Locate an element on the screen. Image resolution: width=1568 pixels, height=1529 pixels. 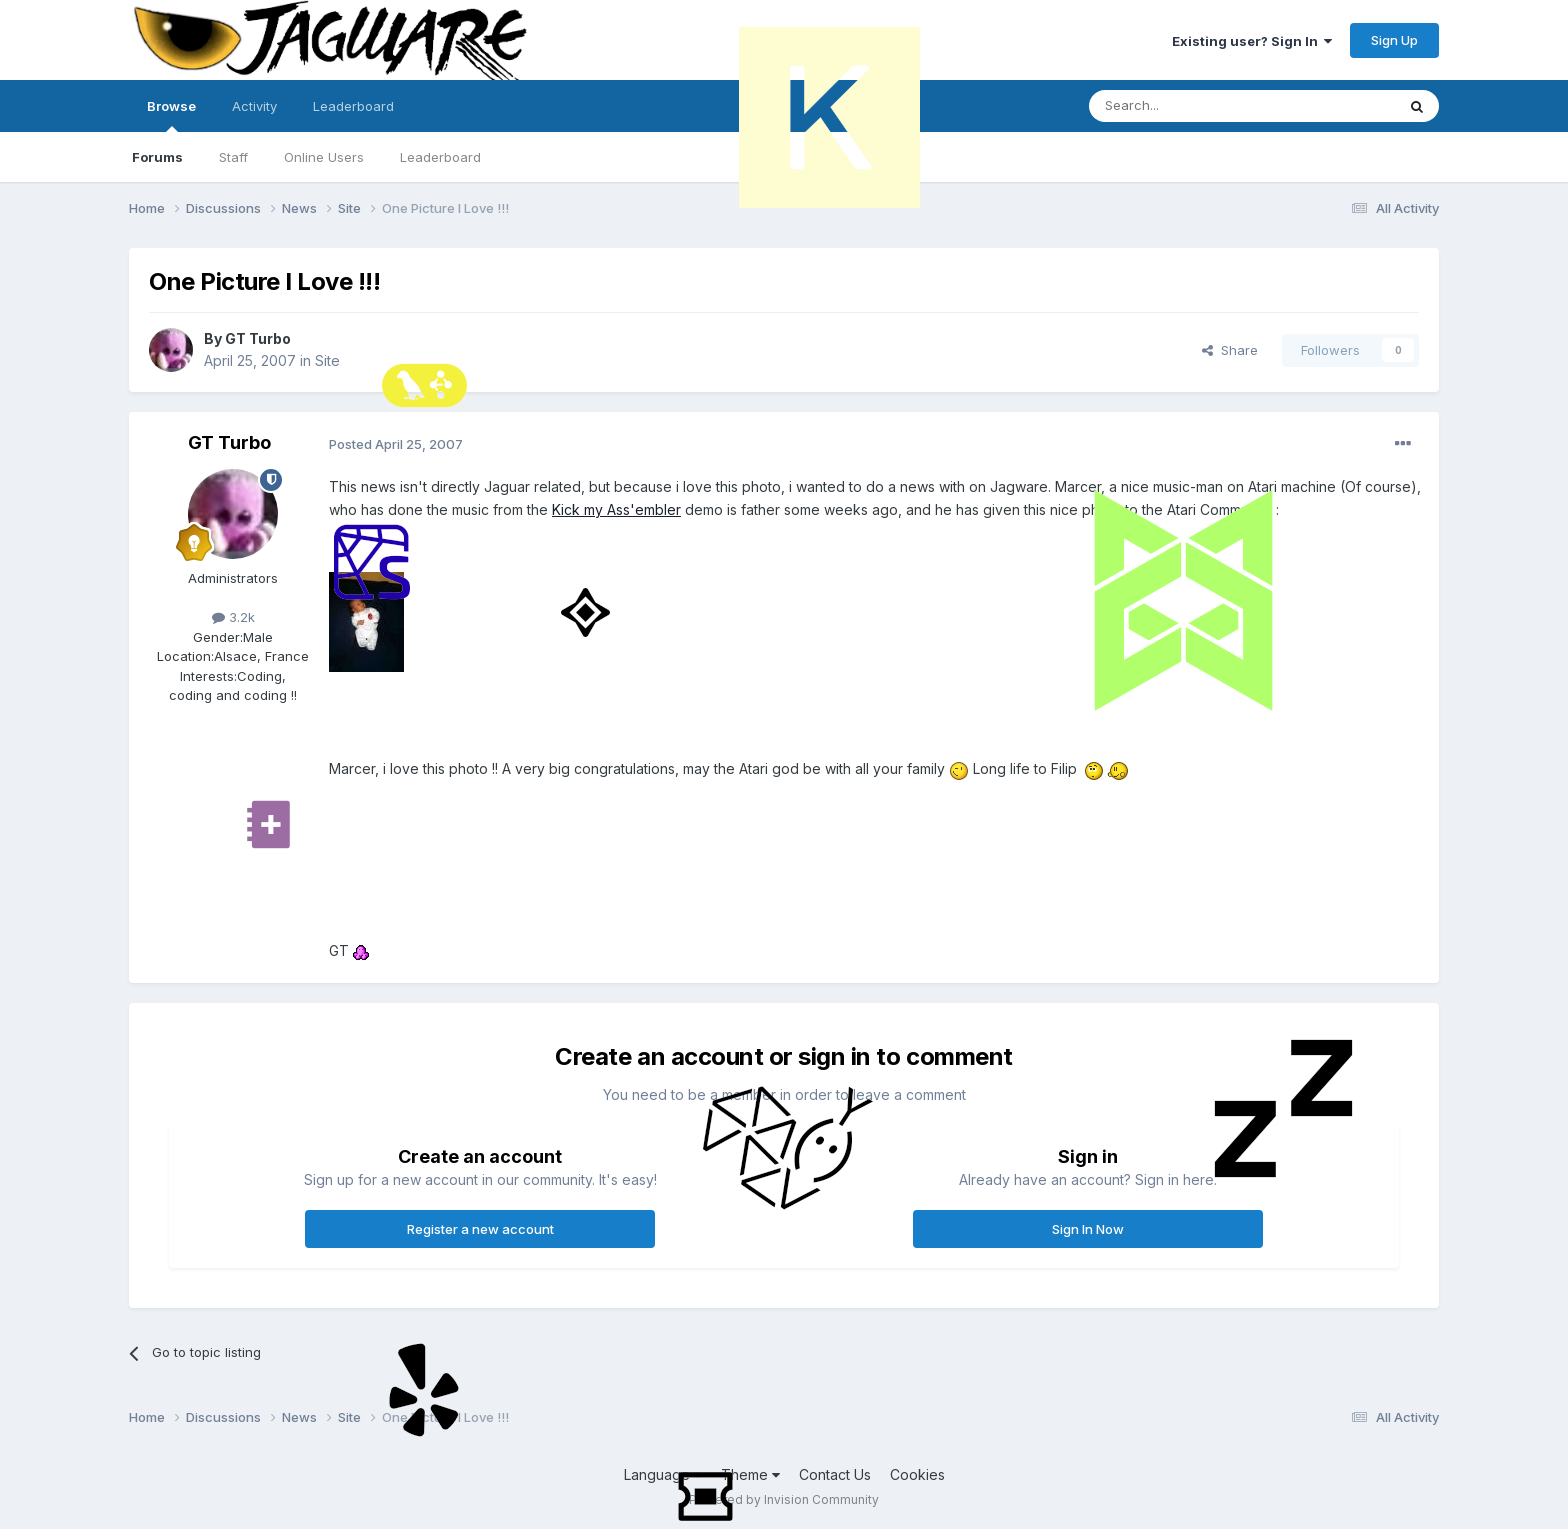
access your health records is located at coordinates (268, 824).